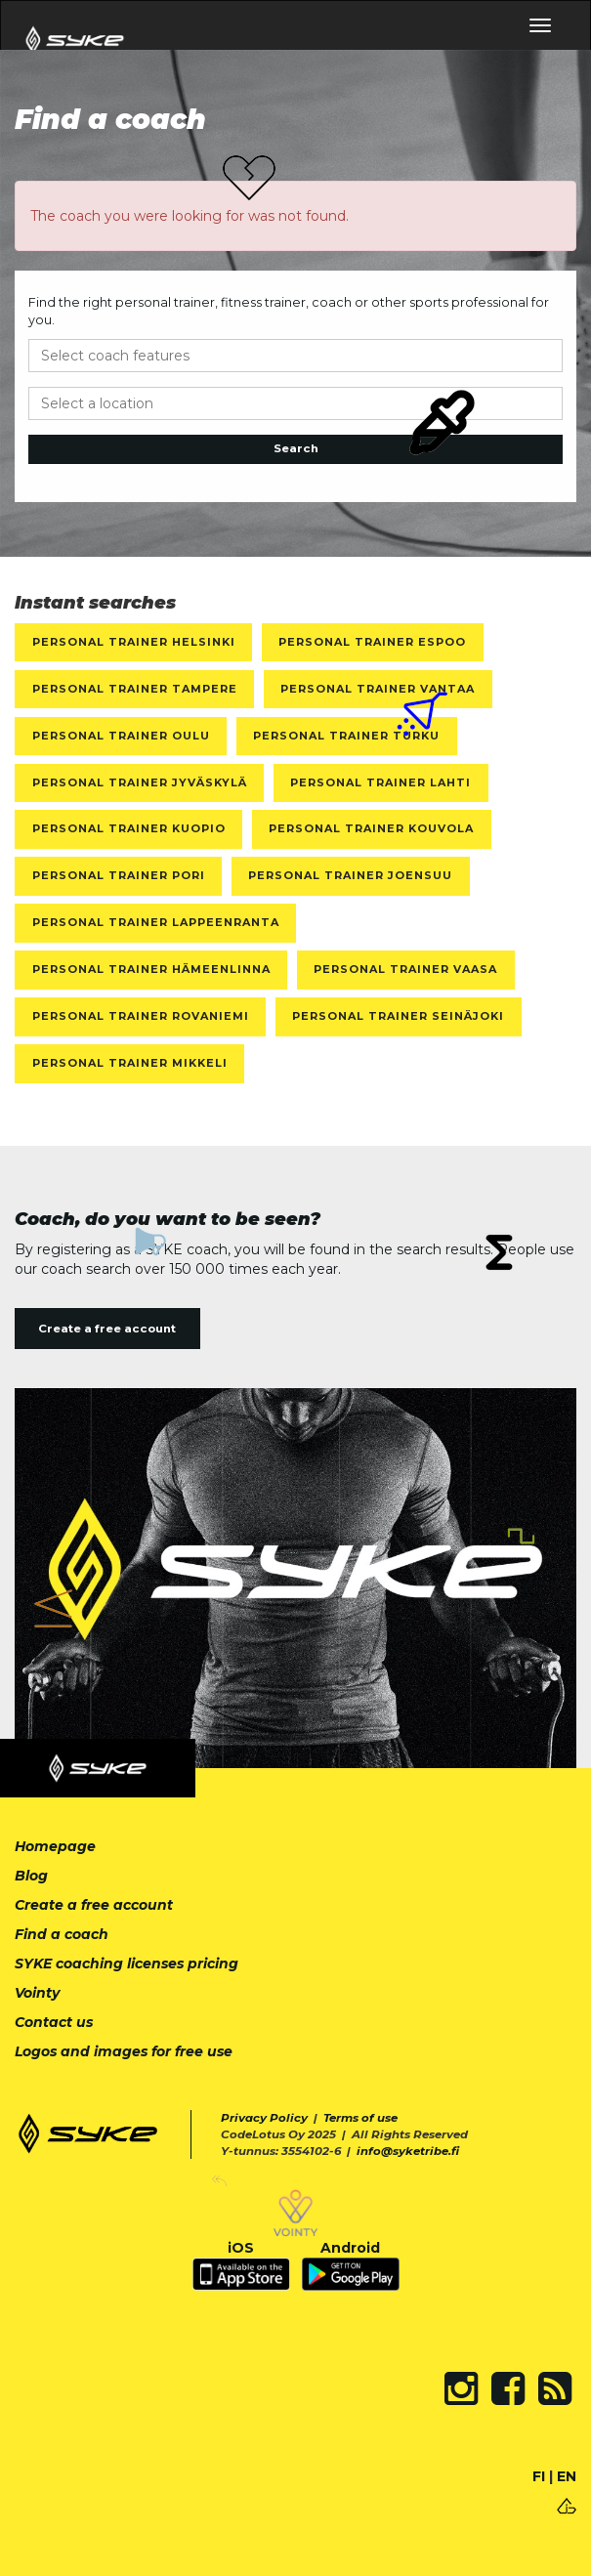 This screenshot has height=2576, width=591. Describe the element at coordinates (249, 176) in the screenshot. I see `unlike or remove from favorites` at that location.